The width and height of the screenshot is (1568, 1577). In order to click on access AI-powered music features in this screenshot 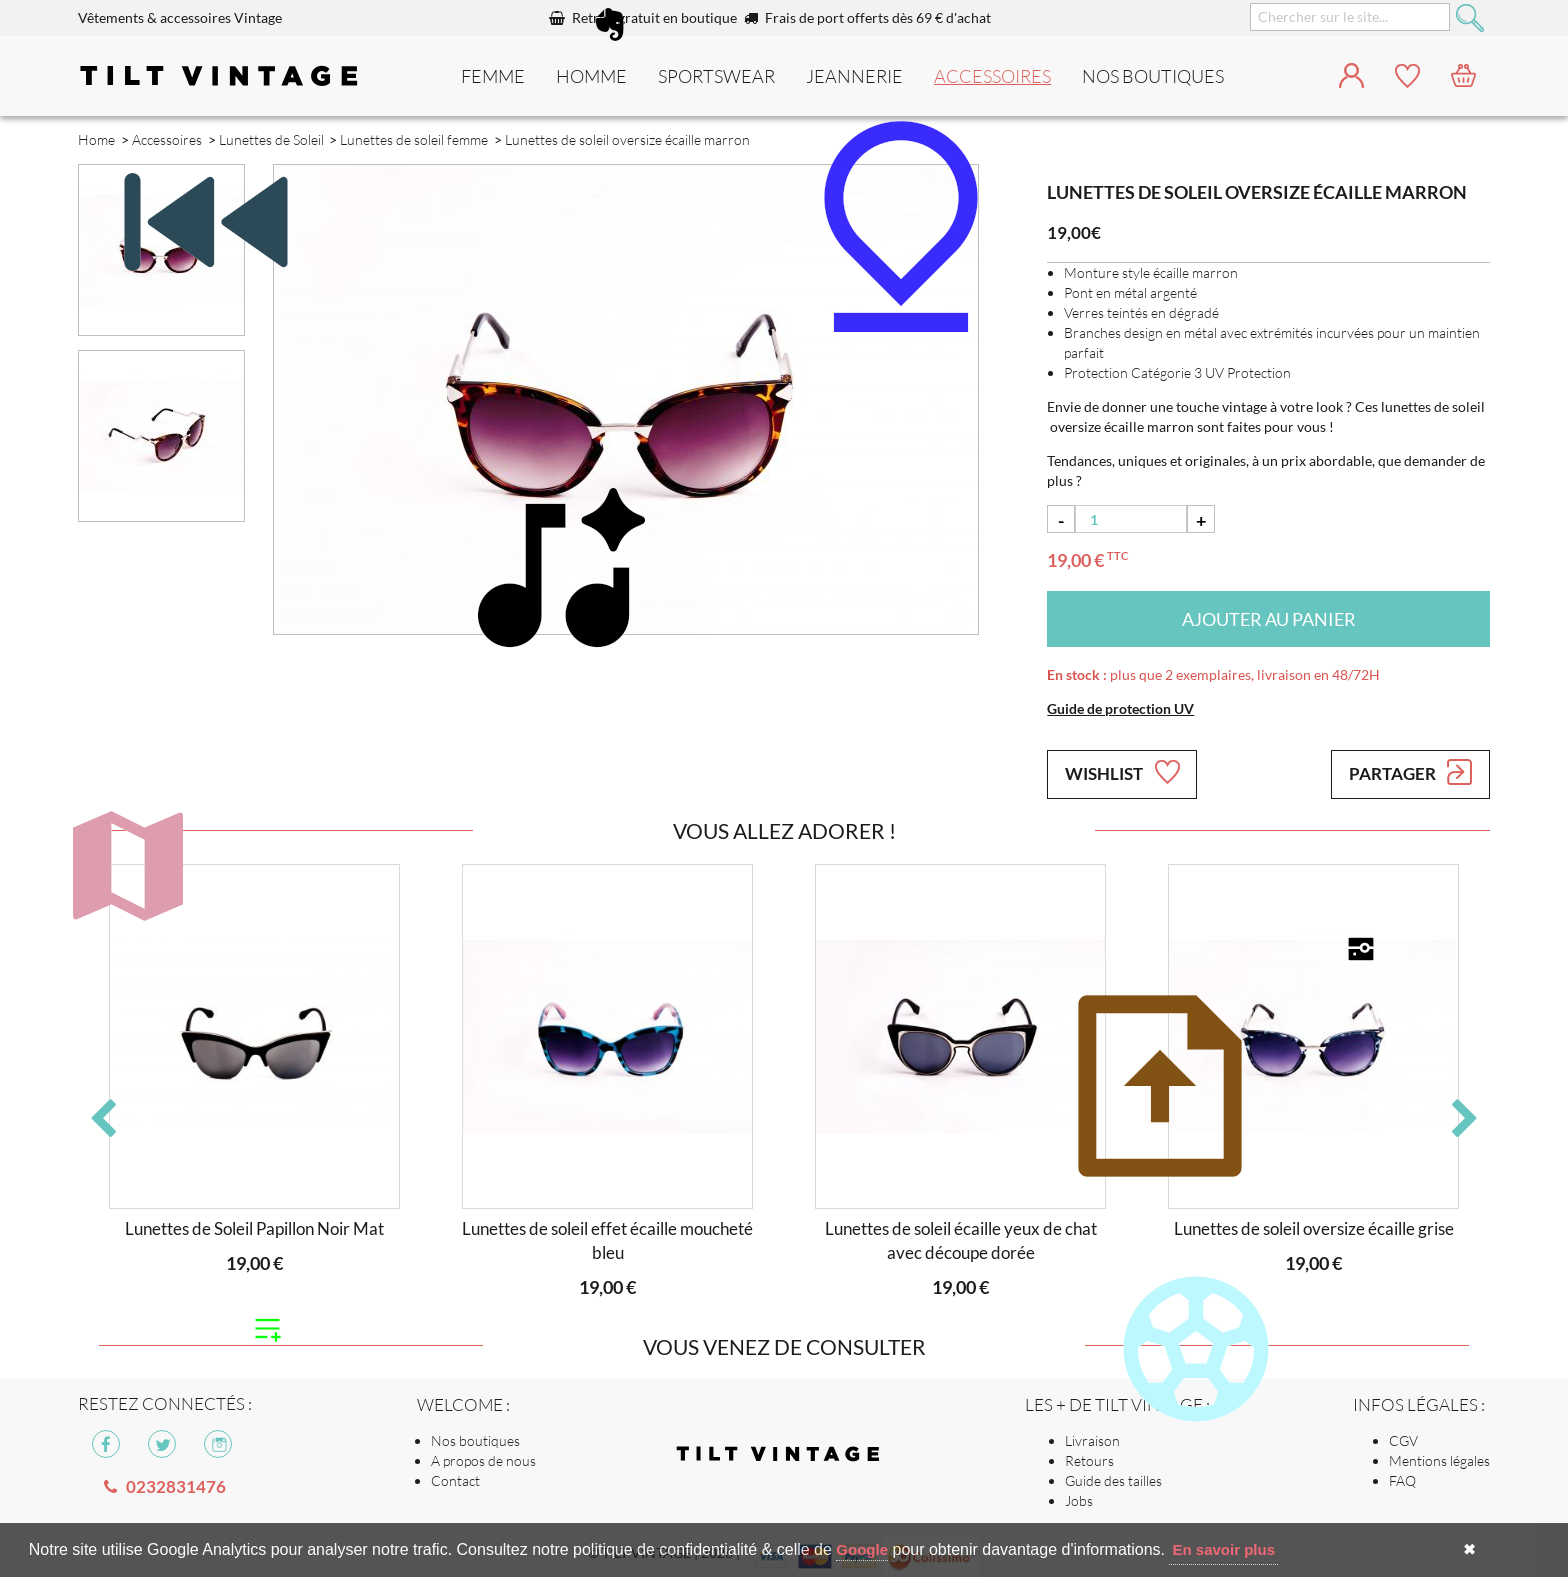, I will do `click(565, 575)`.